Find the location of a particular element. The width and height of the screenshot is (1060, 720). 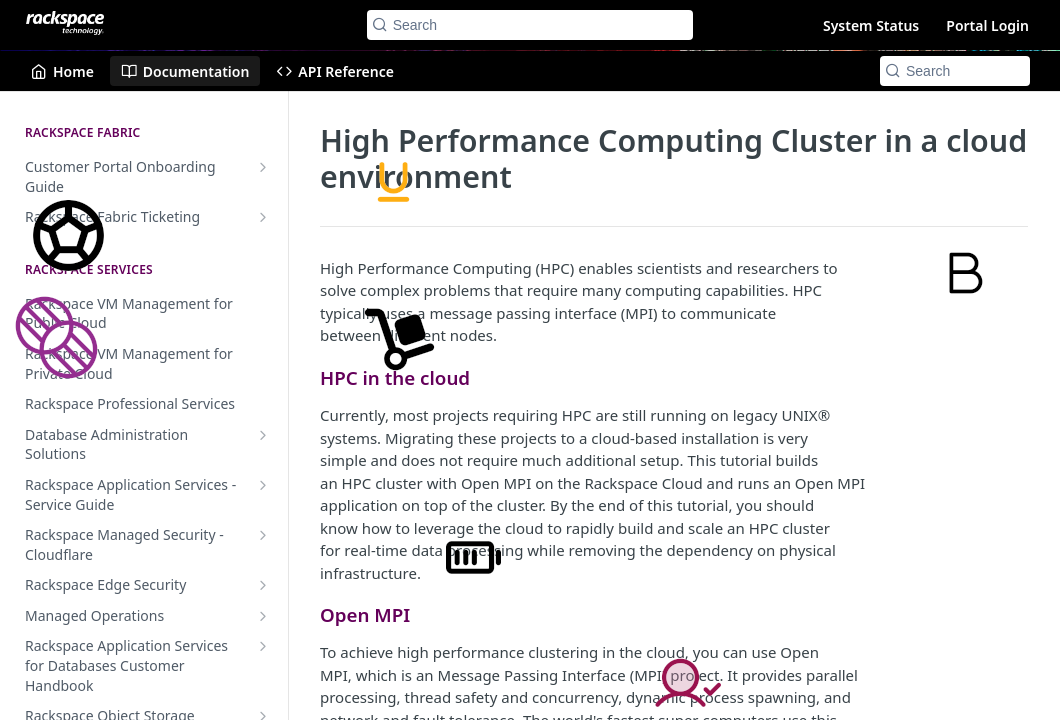

access shipping or delivery options is located at coordinates (399, 339).